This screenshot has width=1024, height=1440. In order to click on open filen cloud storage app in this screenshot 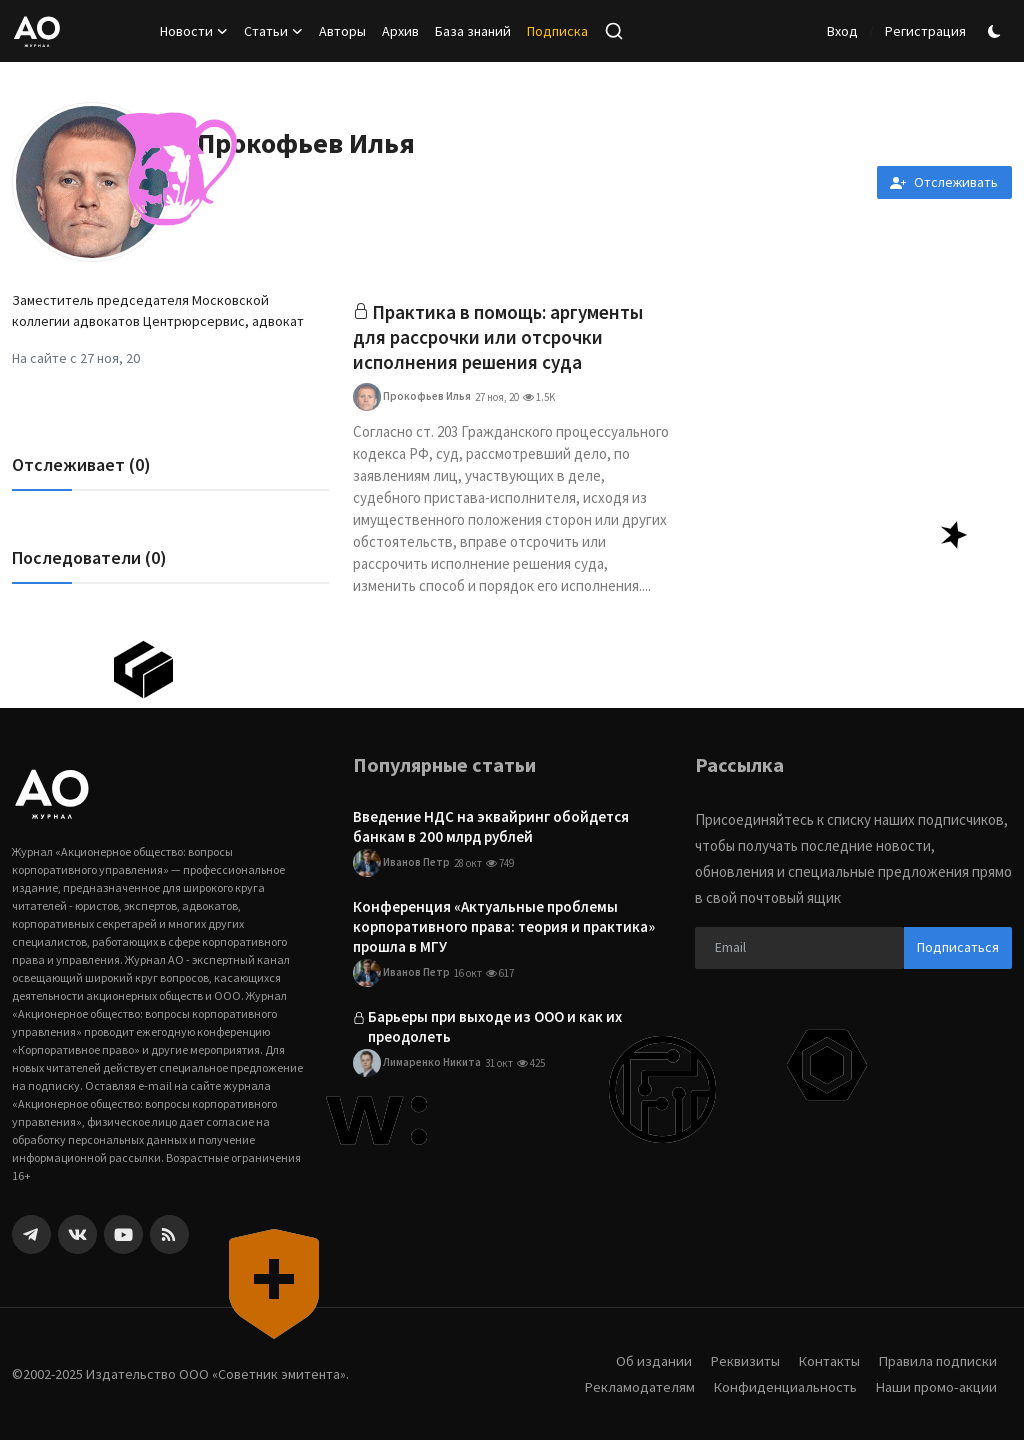, I will do `click(662, 1089)`.